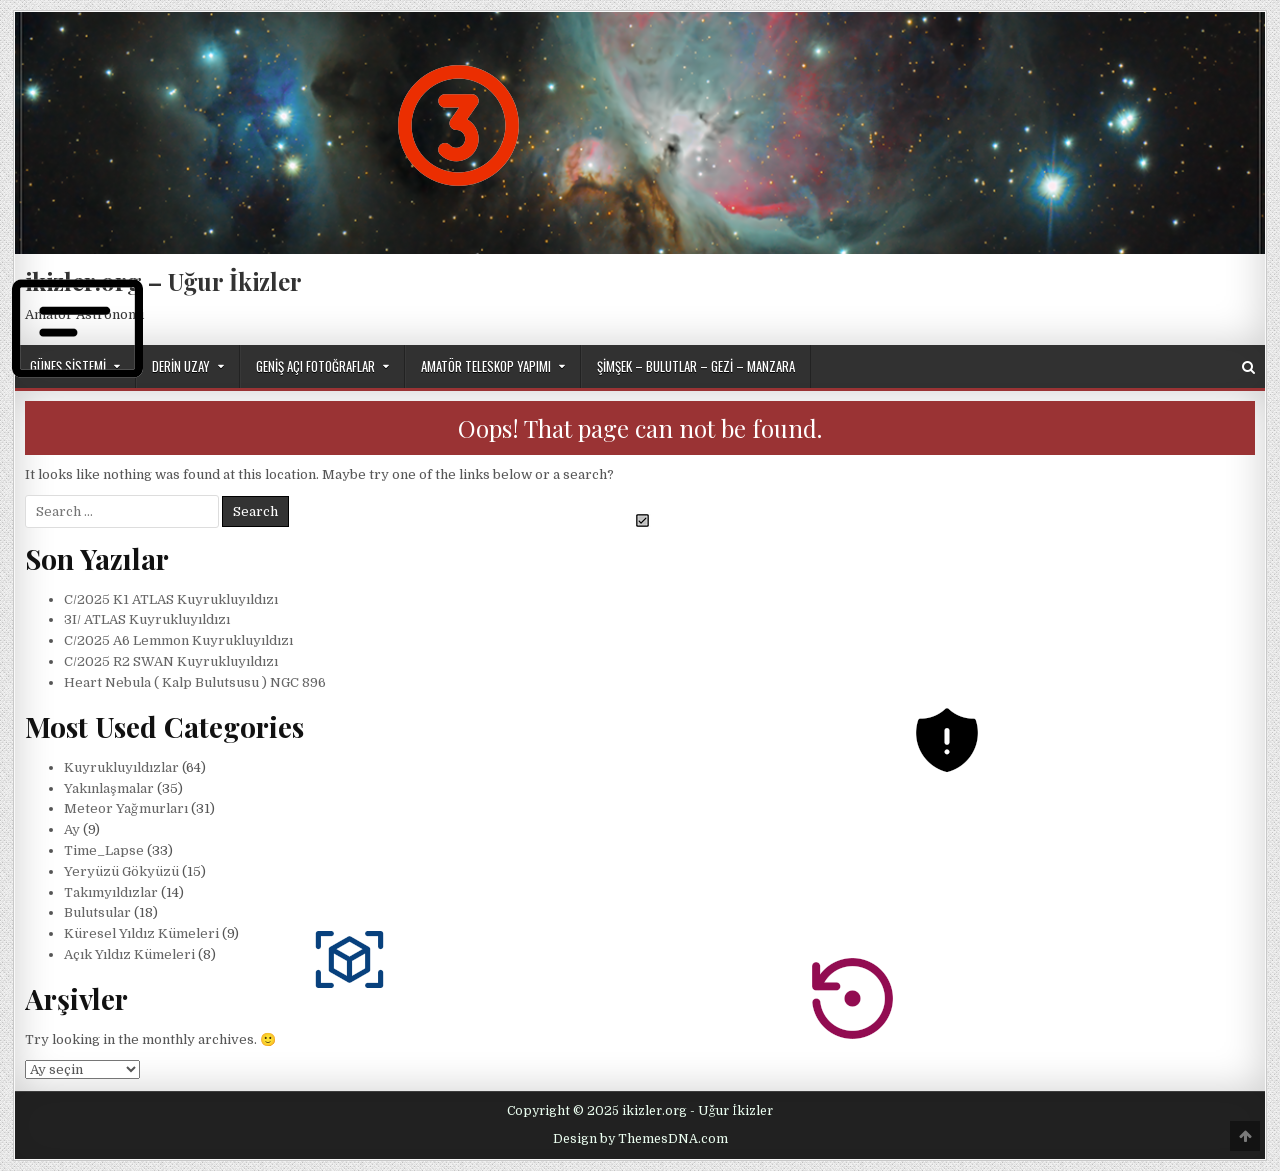  What do you see at coordinates (642, 520) in the screenshot?
I see `select or confirm an option` at bounding box center [642, 520].